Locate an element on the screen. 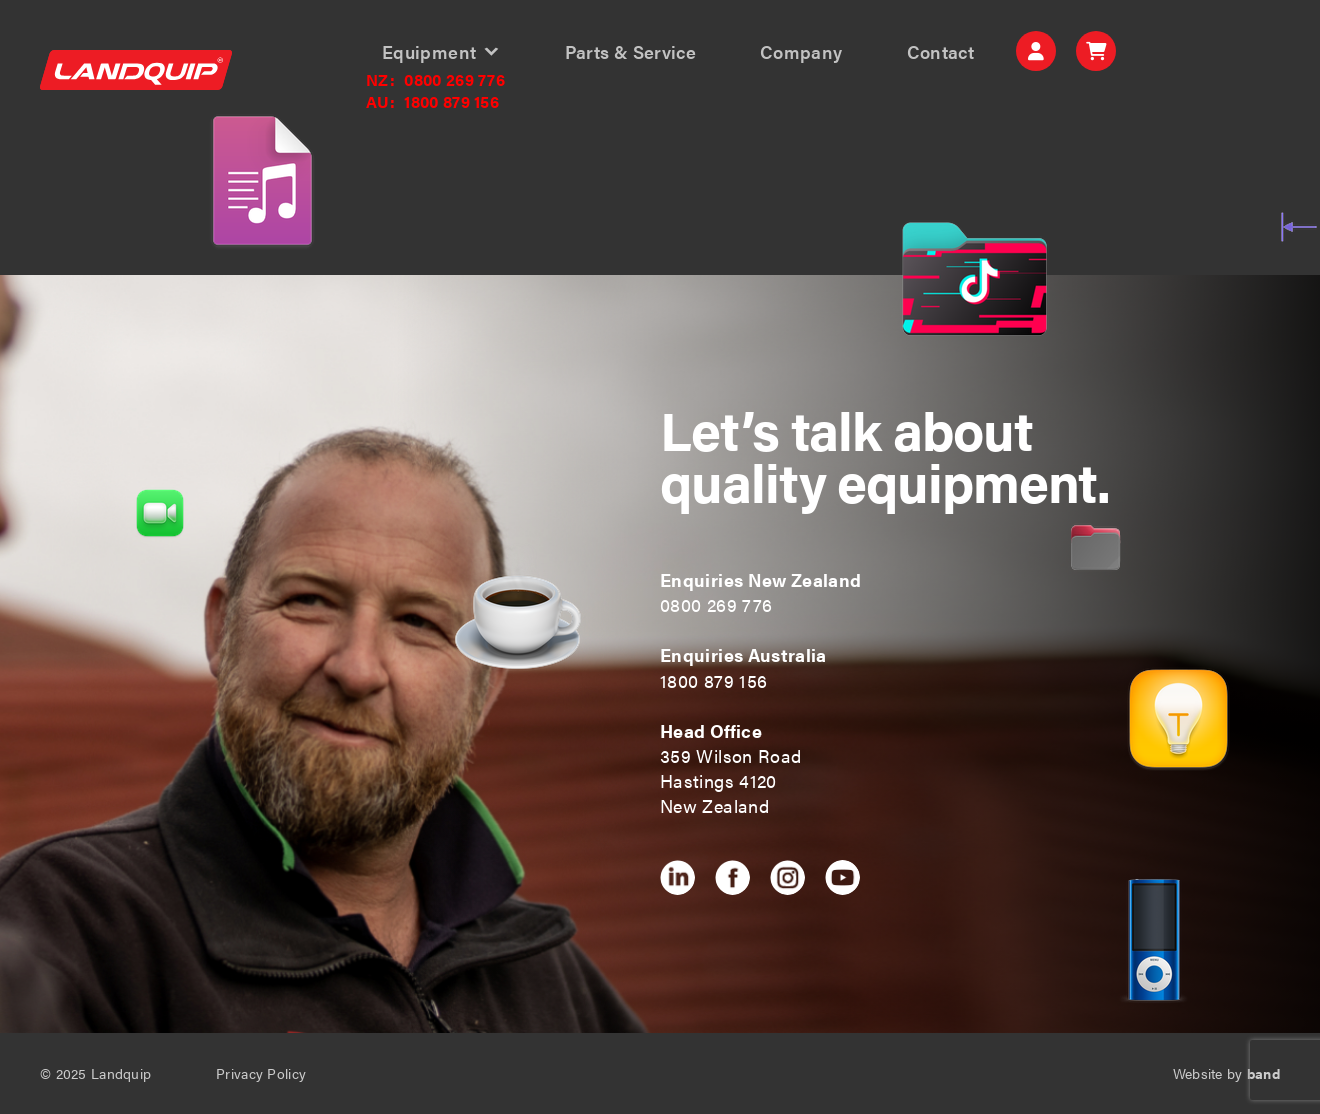  open FaceTime to start a video call is located at coordinates (160, 513).